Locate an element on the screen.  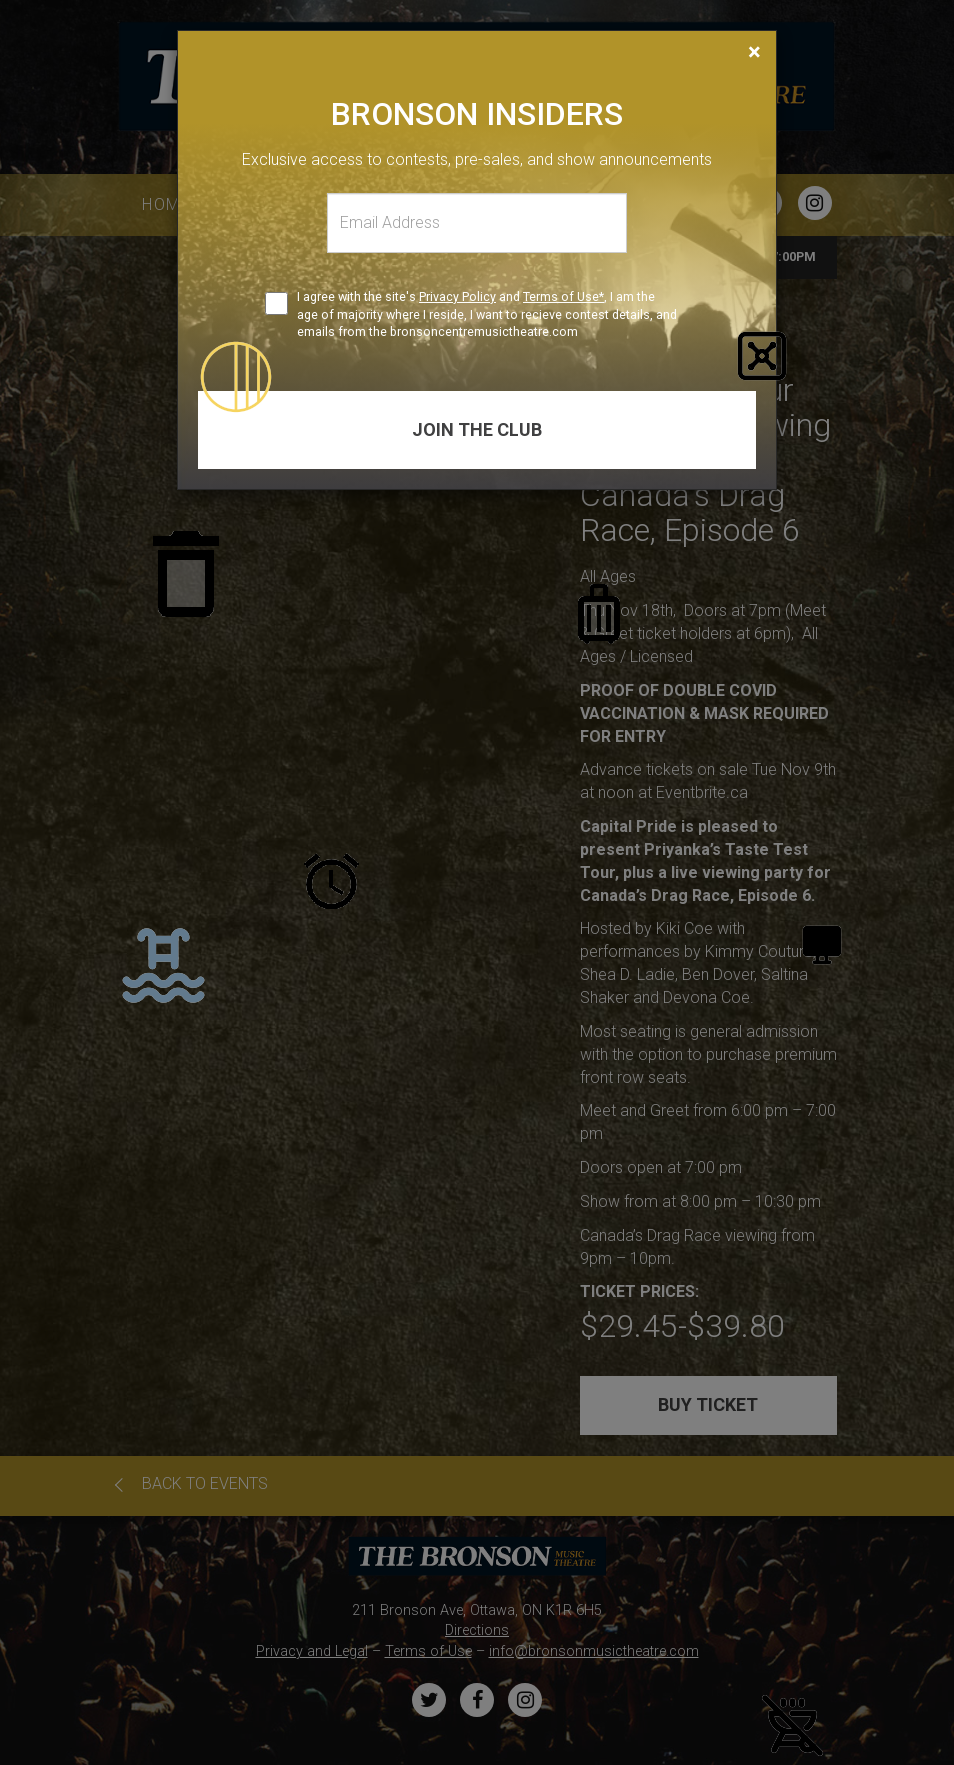
view on desktop display is located at coordinates (822, 945).